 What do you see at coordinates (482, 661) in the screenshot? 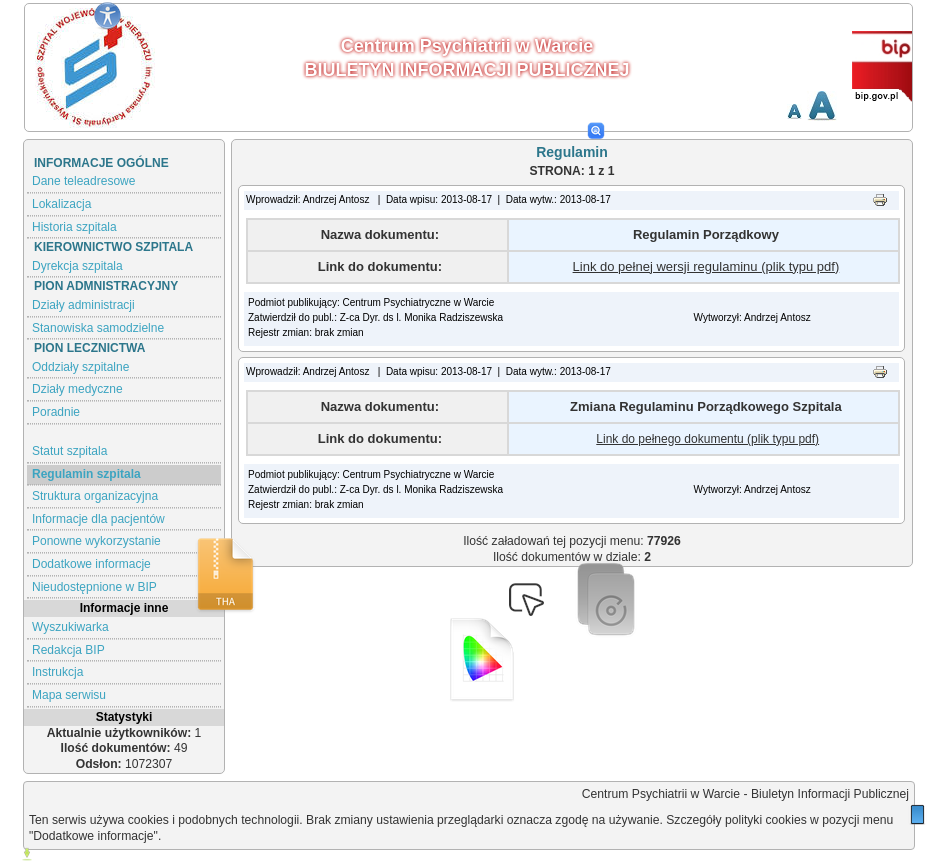
I see `open color sync profile settings` at bounding box center [482, 661].